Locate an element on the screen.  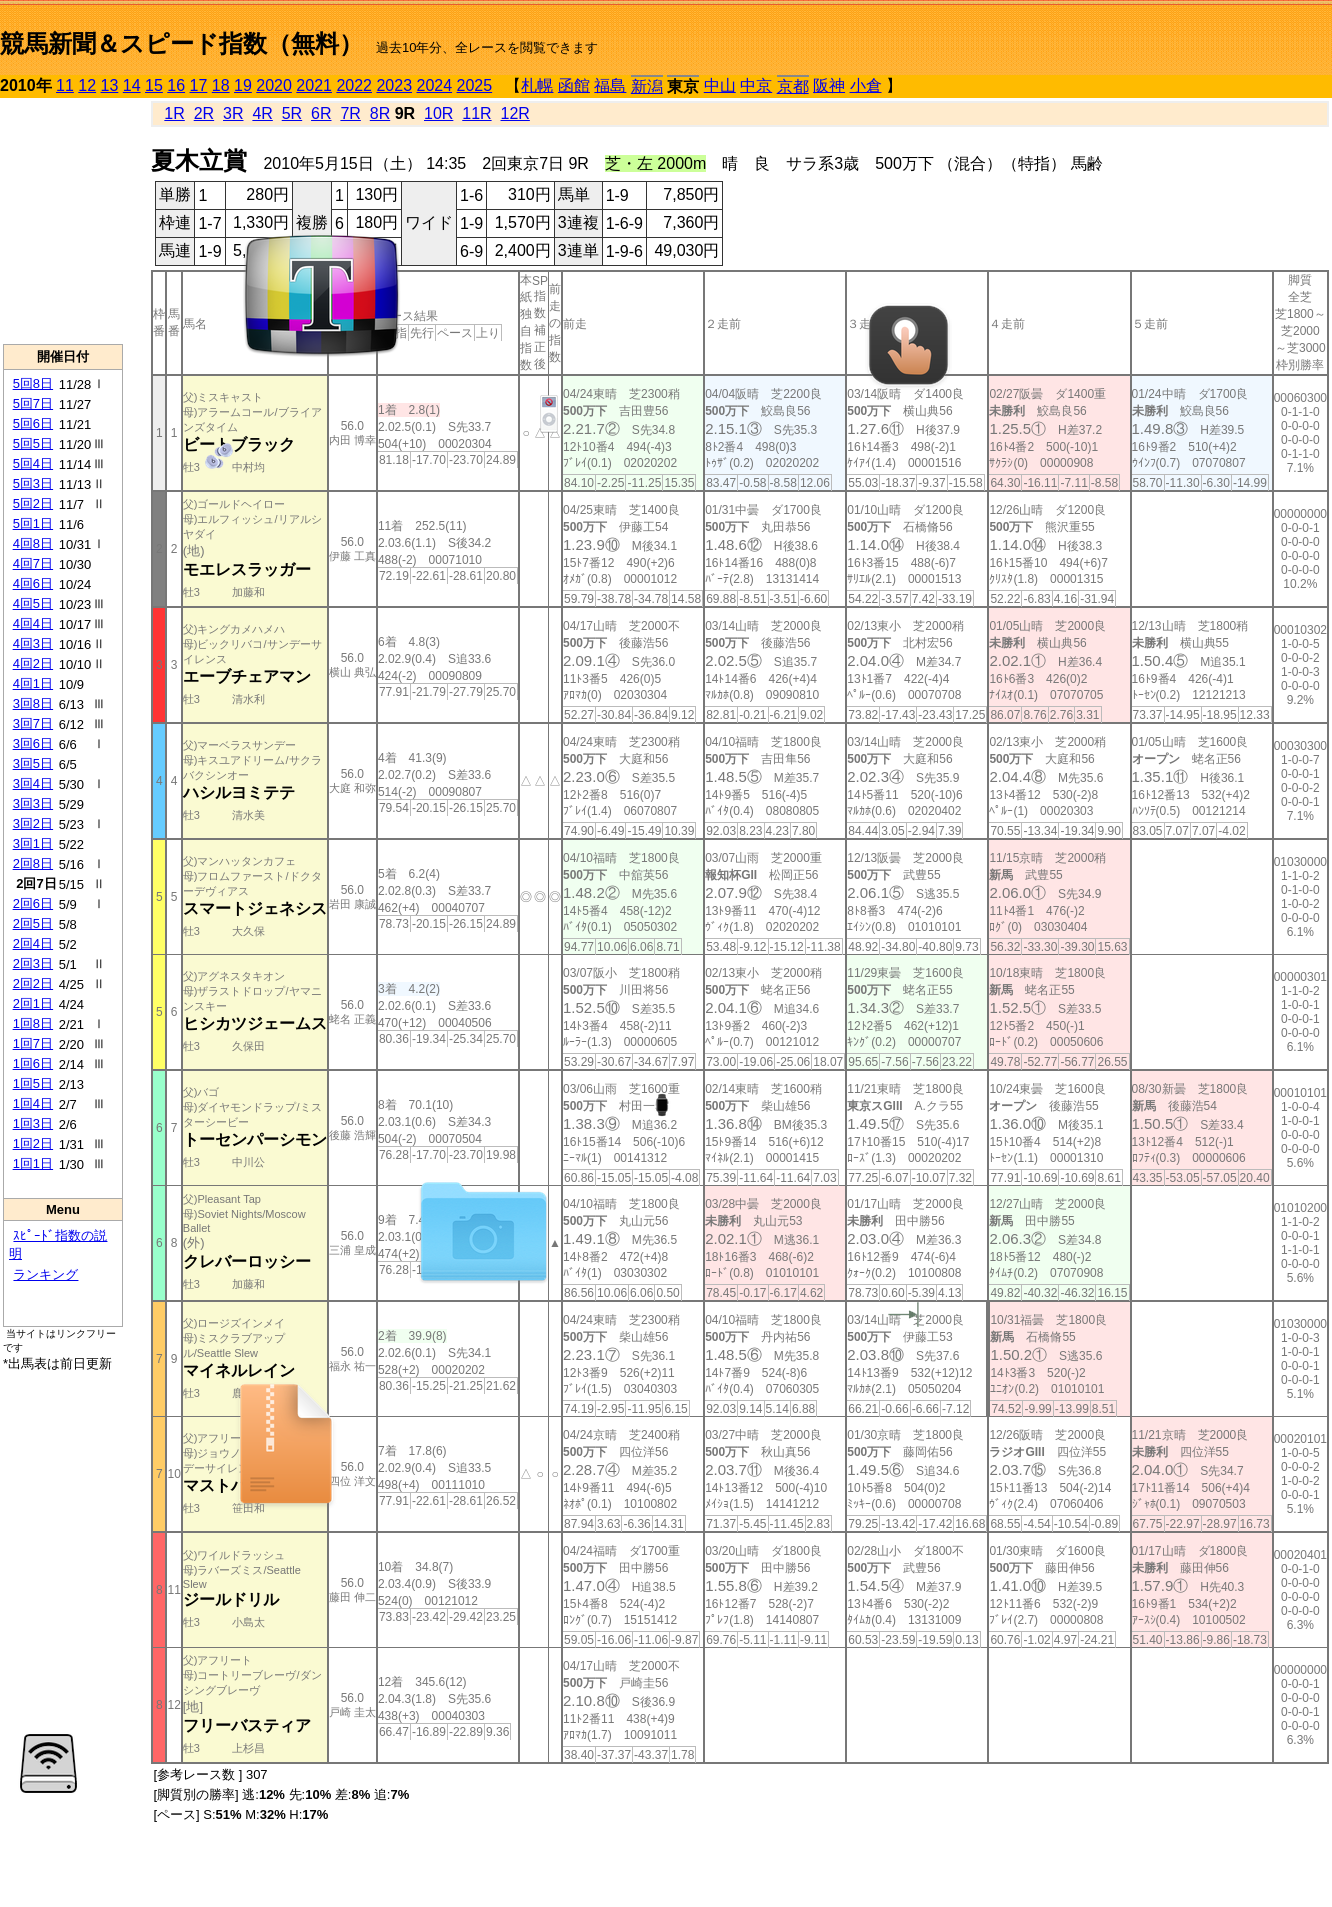
connect Beats earbuds via bluetooth is located at coordinates (219, 456).